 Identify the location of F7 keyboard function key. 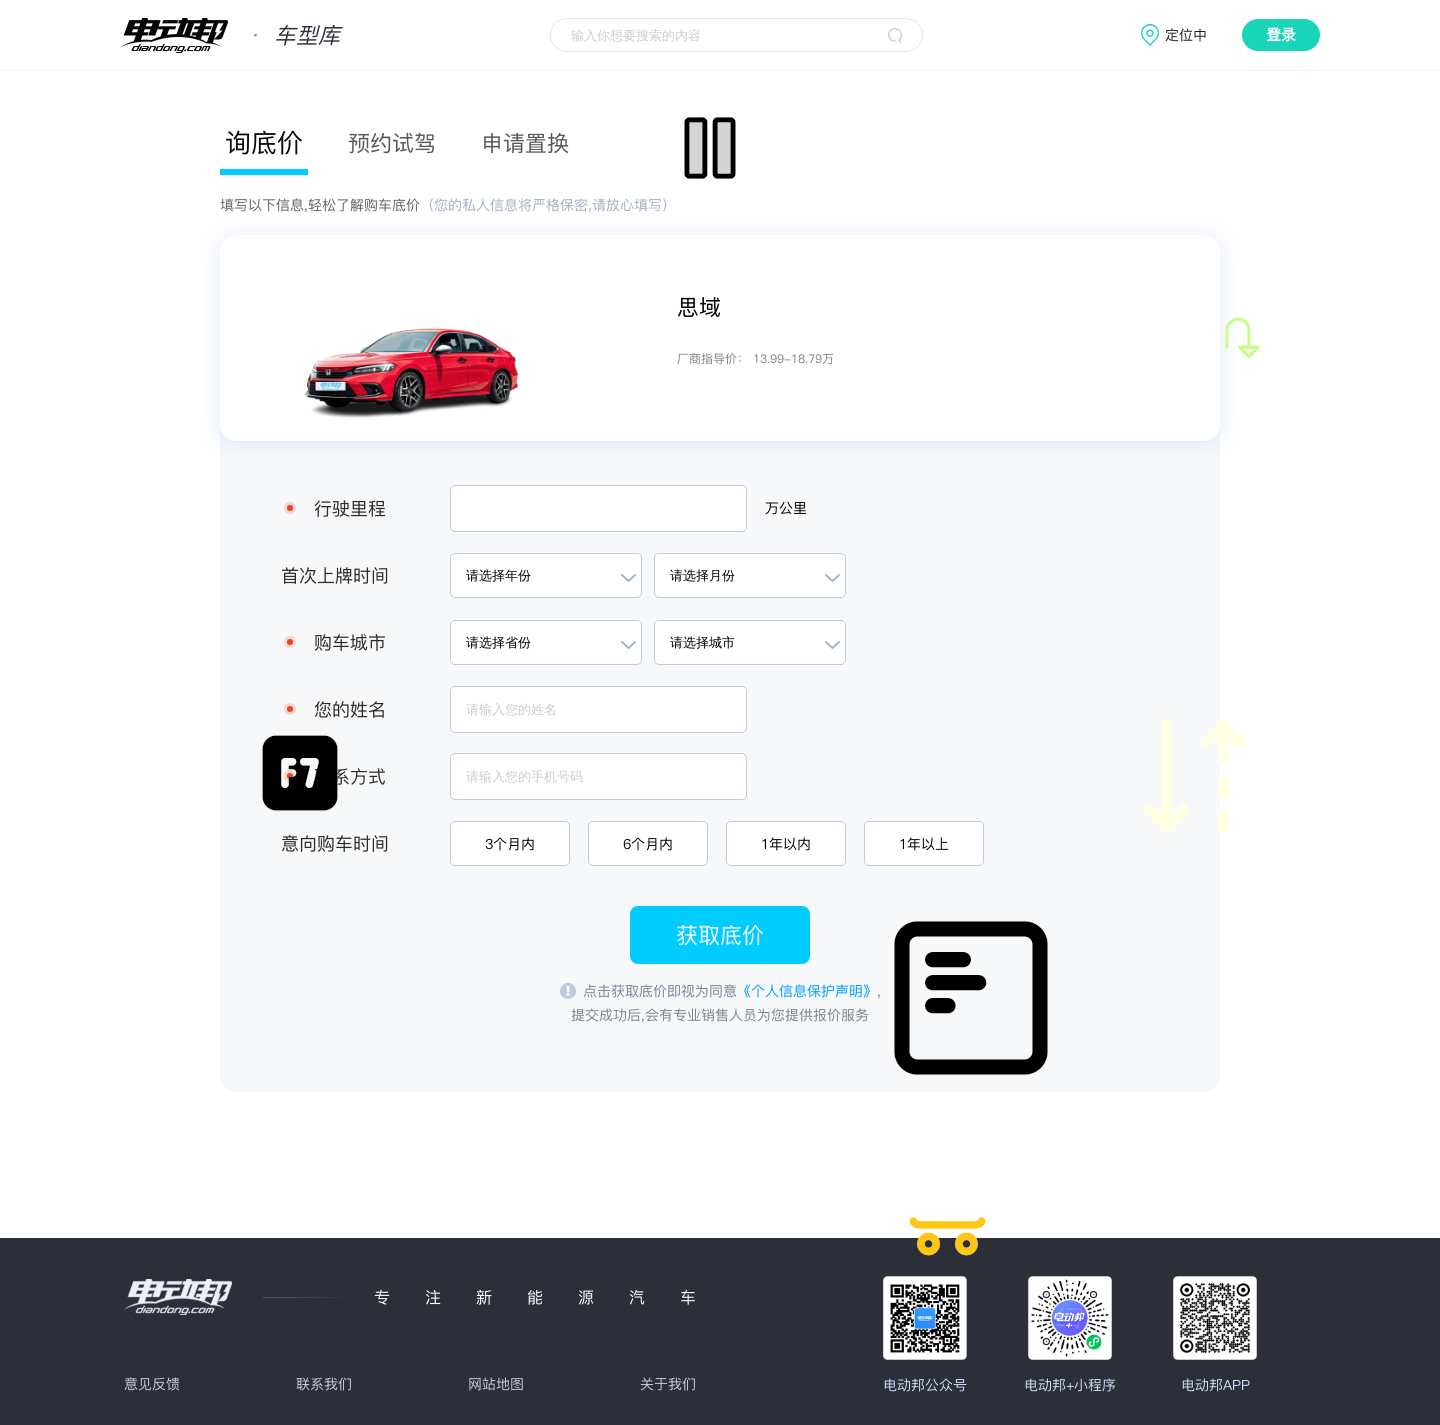
(300, 773).